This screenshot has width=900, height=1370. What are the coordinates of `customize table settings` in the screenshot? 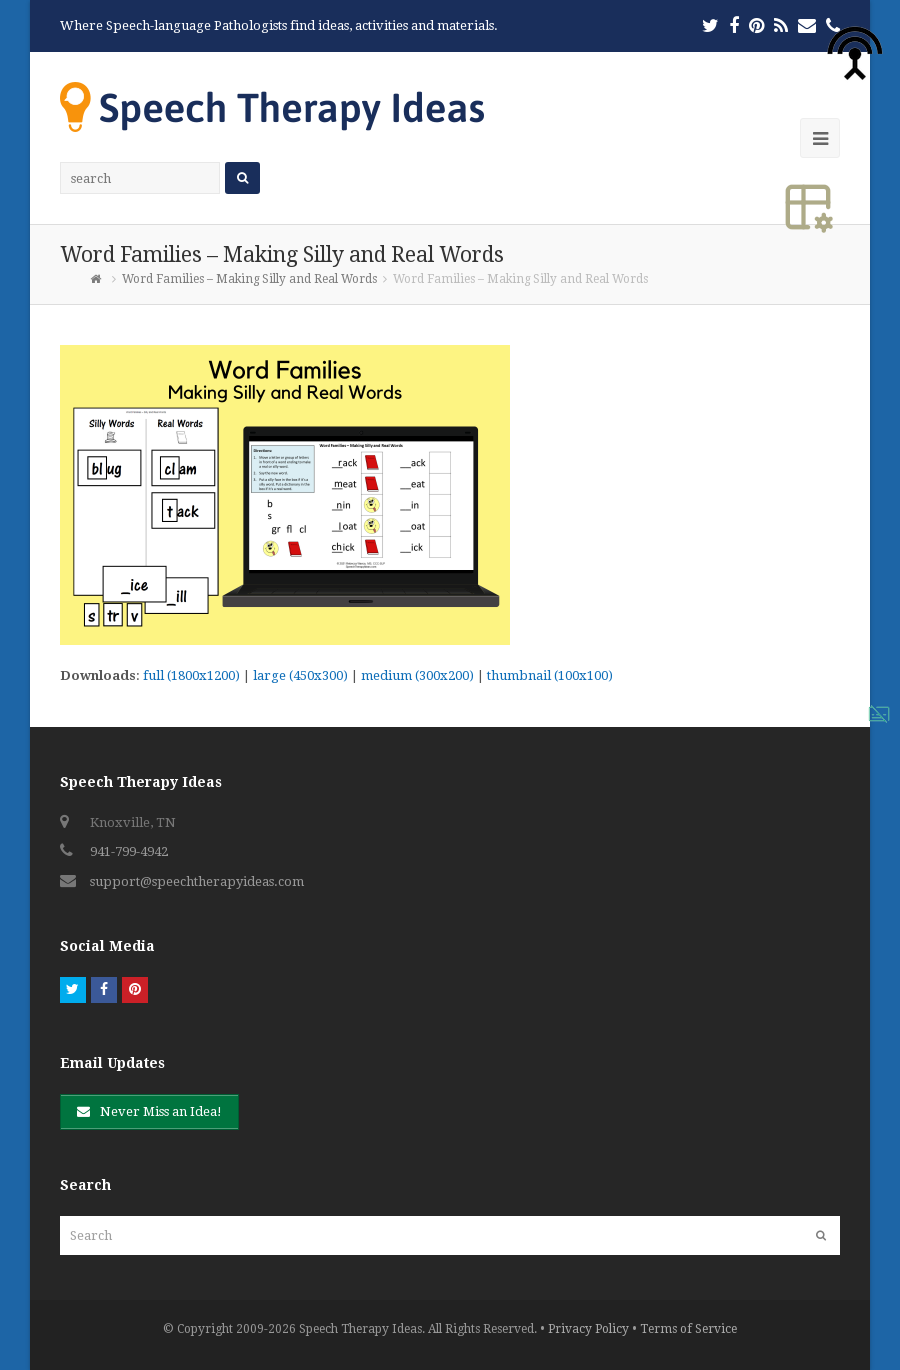 It's located at (808, 207).